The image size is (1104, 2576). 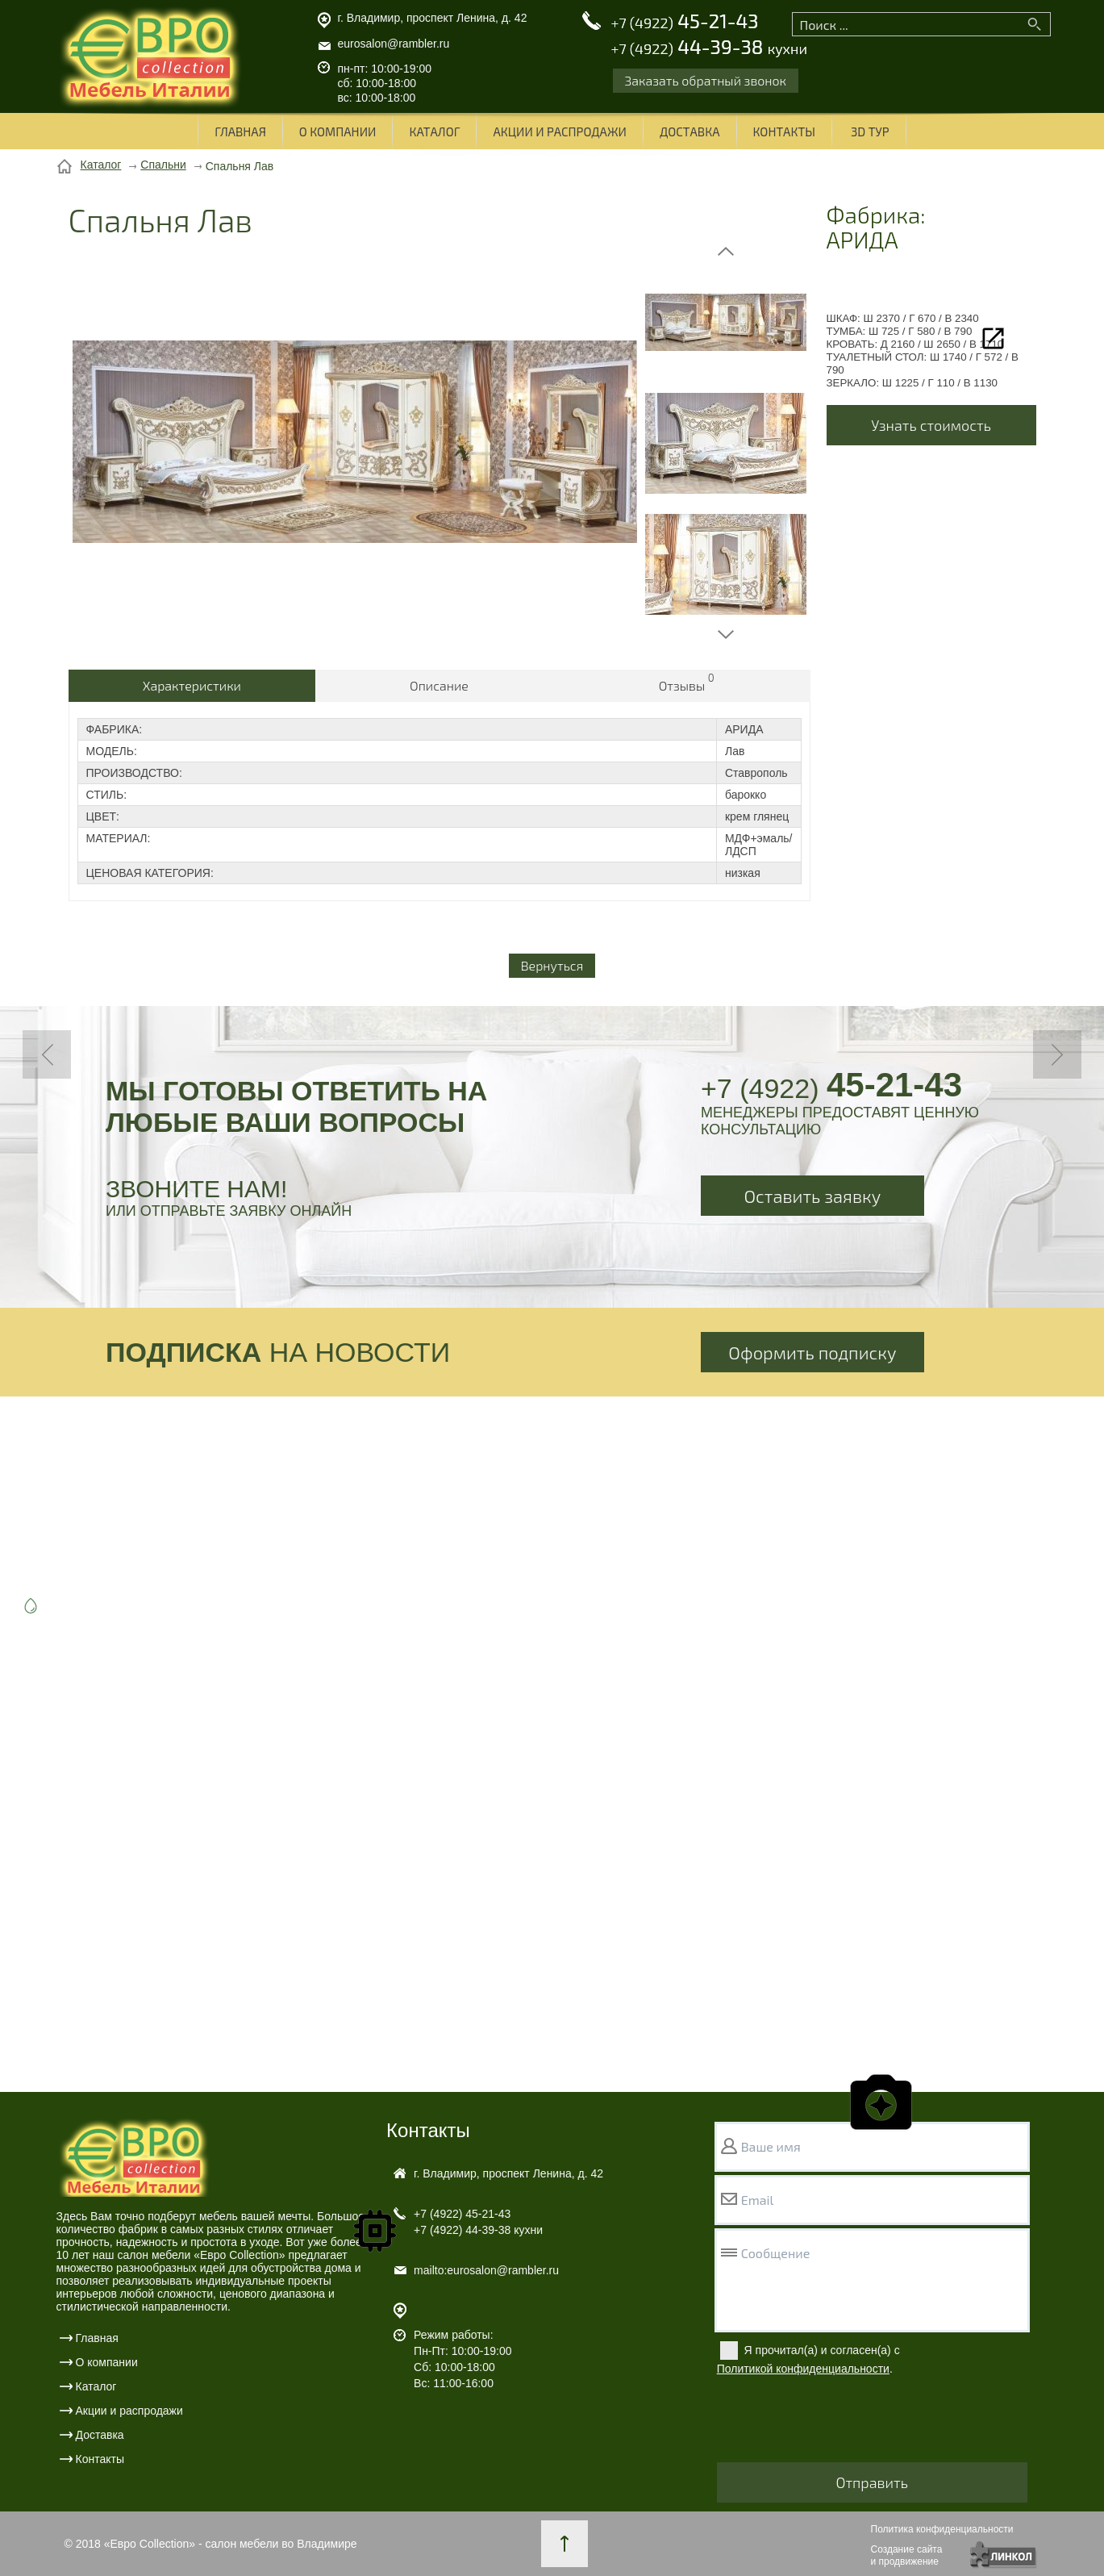 What do you see at coordinates (881, 2102) in the screenshot?
I see `enhance or improve photo quality` at bounding box center [881, 2102].